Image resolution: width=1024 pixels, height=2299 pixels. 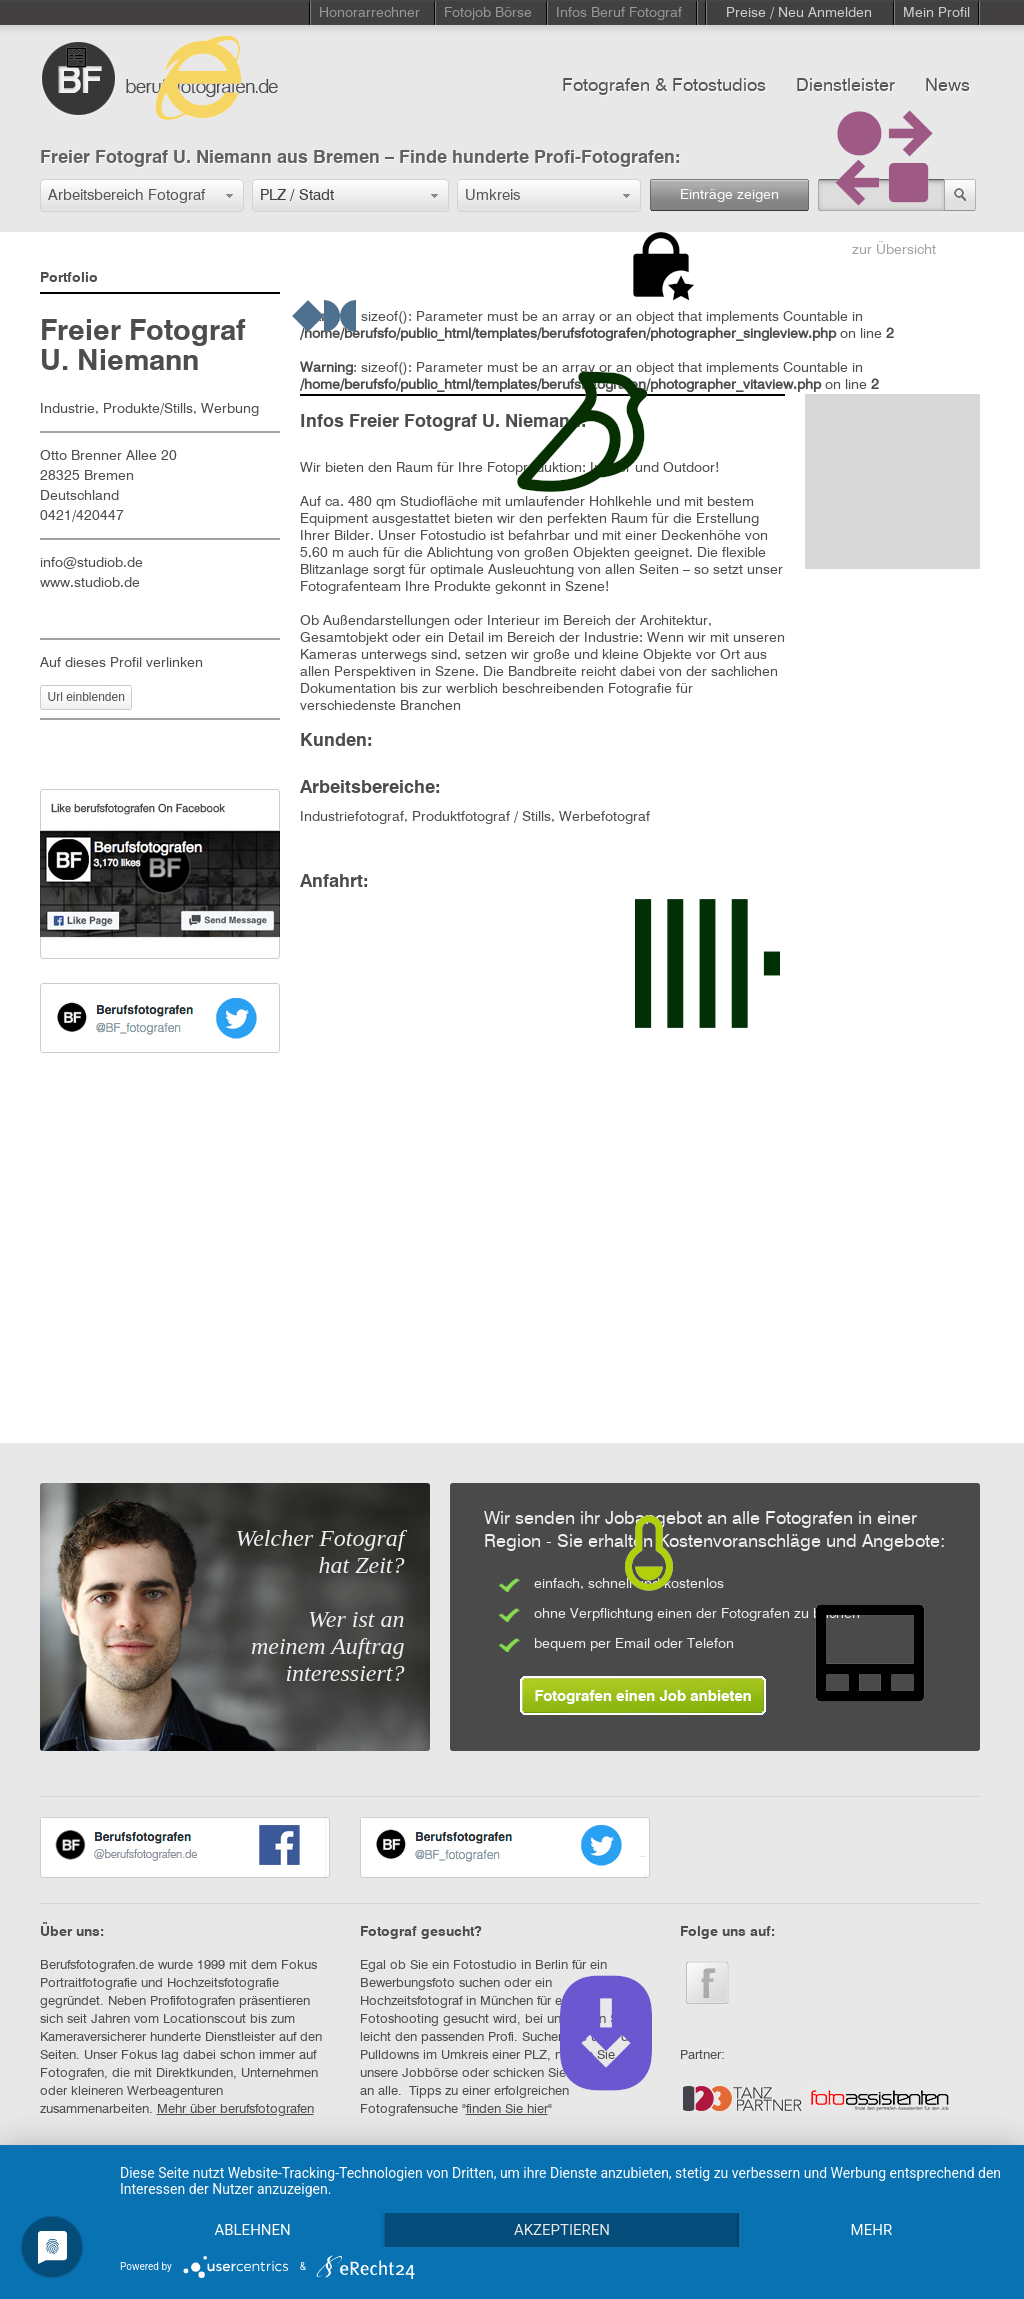 What do you see at coordinates (707, 963) in the screenshot?
I see `clickhouse database service logo` at bounding box center [707, 963].